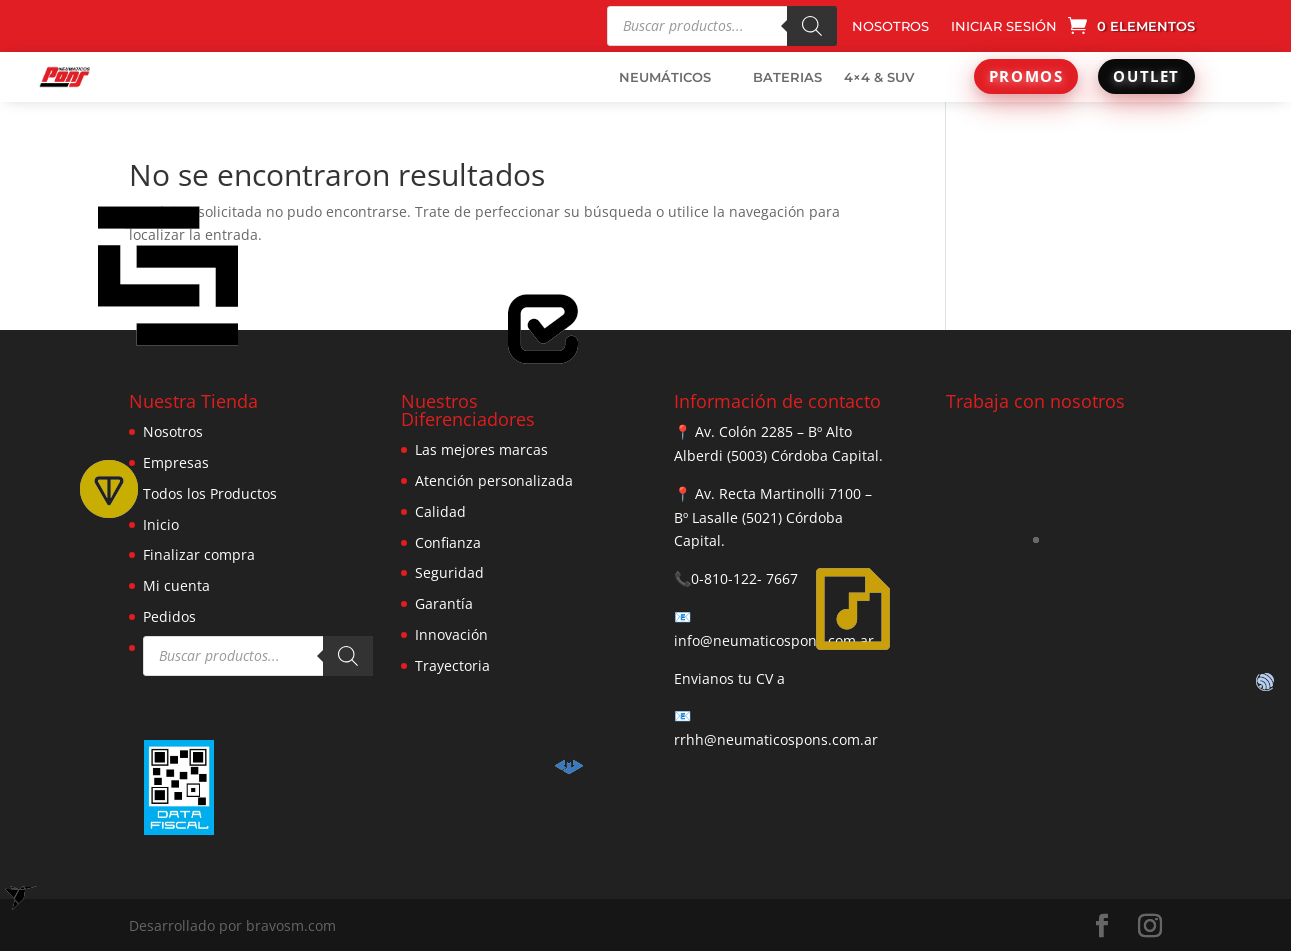 Image resolution: width=1291 pixels, height=951 pixels. Describe the element at coordinates (21, 898) in the screenshot. I see `visit freelancer.com website` at that location.